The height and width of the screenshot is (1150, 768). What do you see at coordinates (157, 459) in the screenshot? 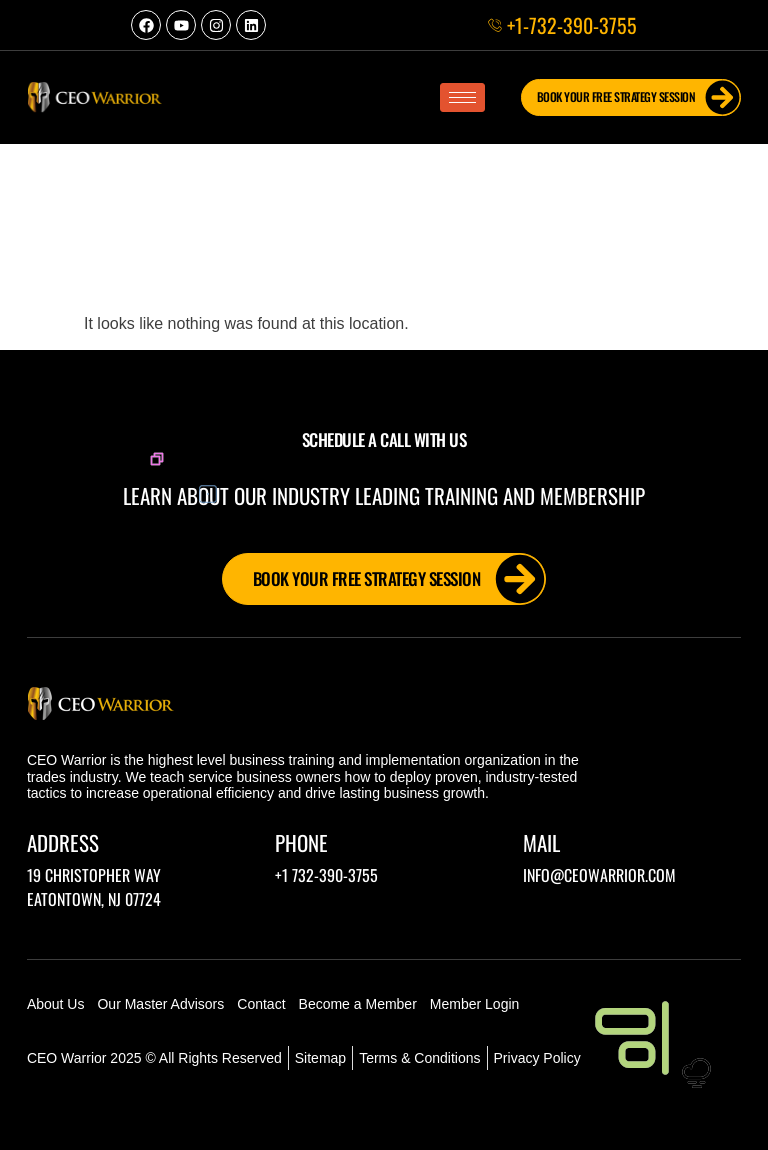
I see `copy to clipboard` at bounding box center [157, 459].